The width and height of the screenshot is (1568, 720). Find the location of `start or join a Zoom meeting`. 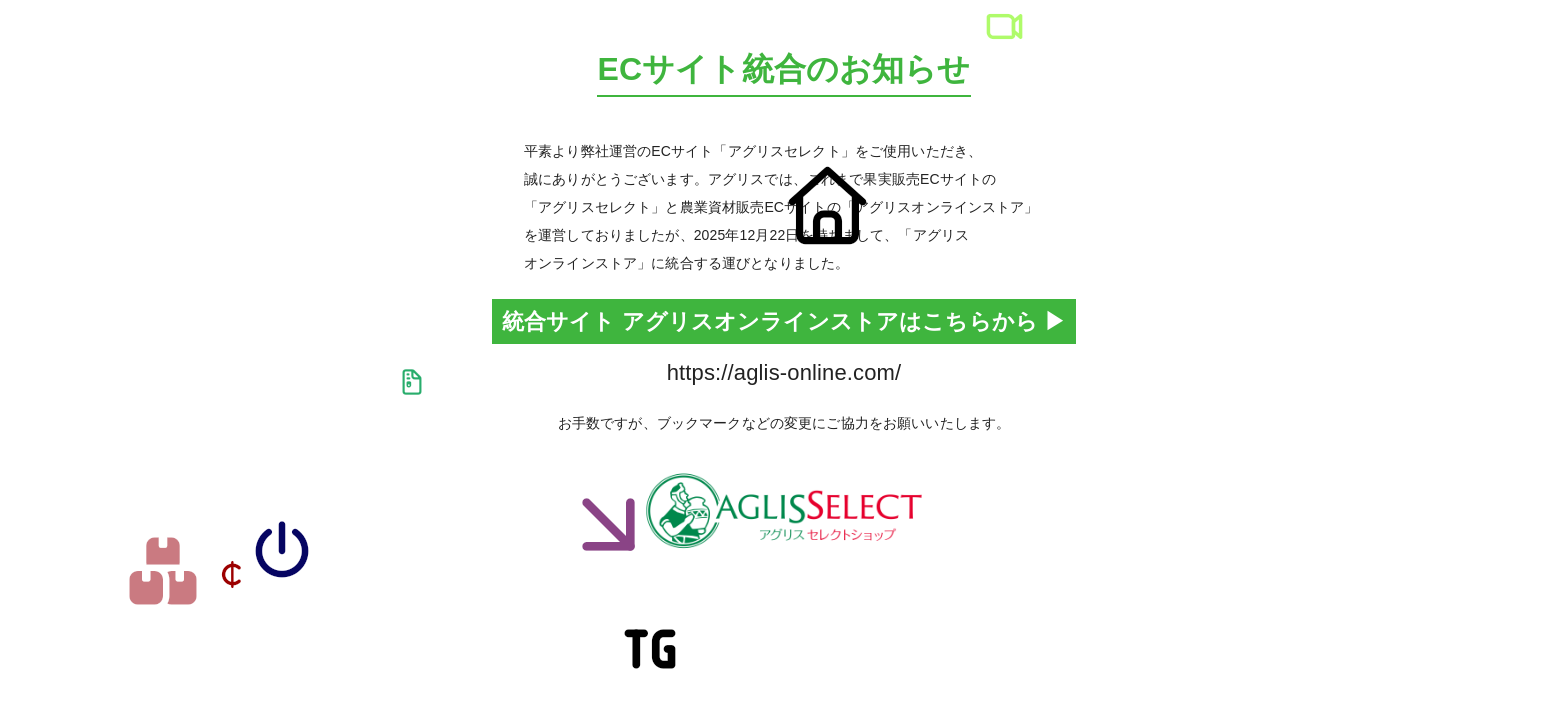

start or join a Zoom meeting is located at coordinates (1004, 26).